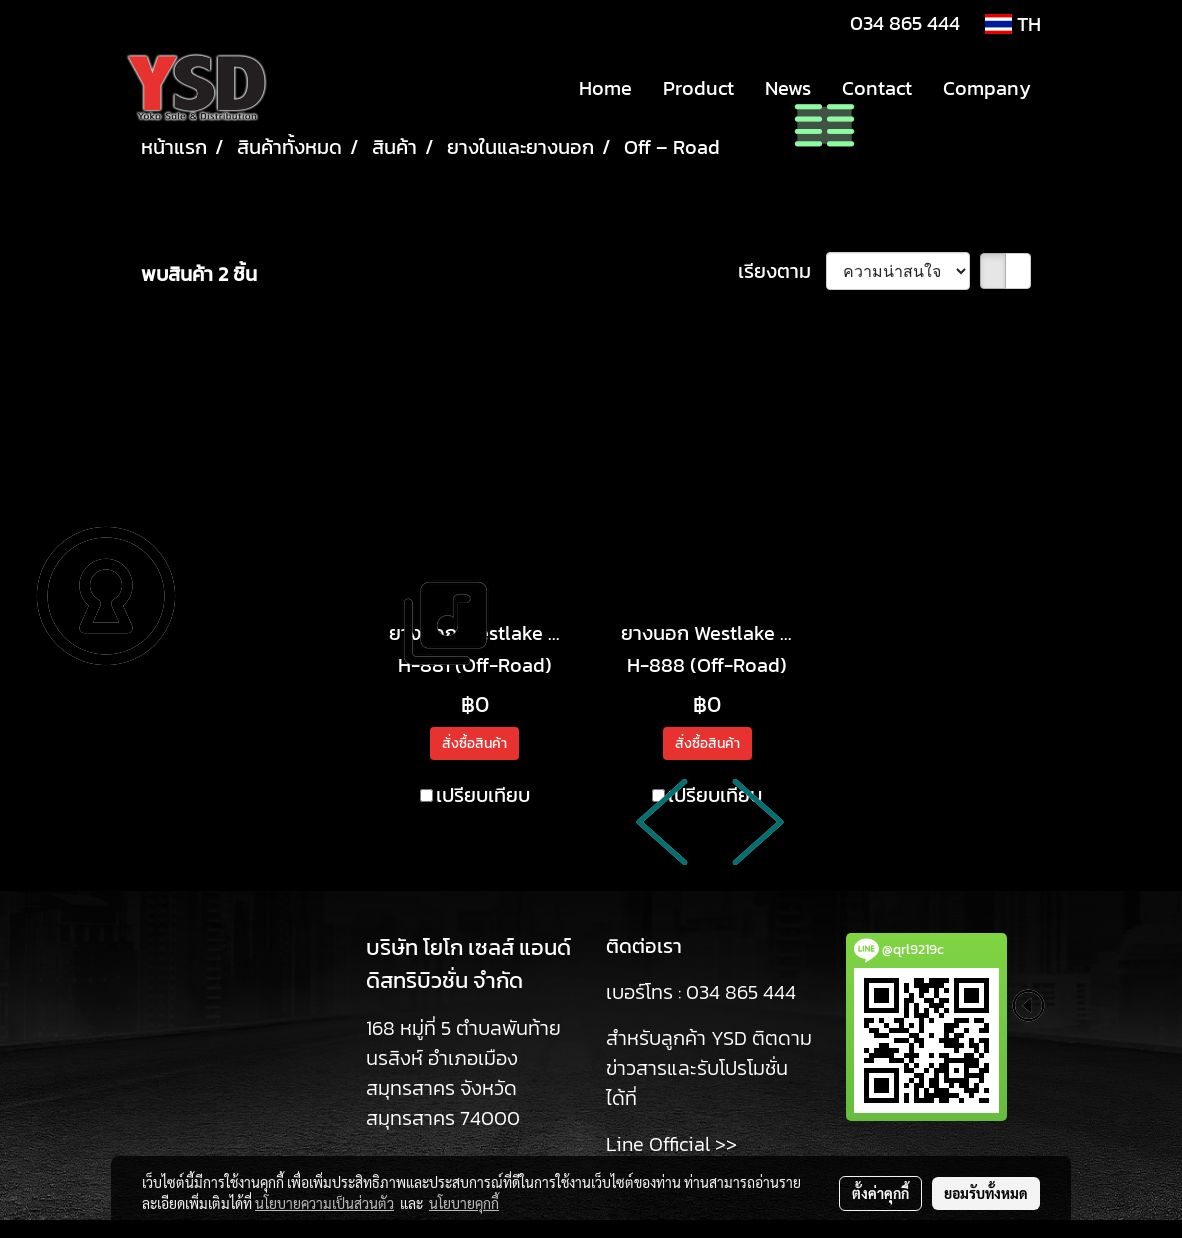  Describe the element at coordinates (106, 596) in the screenshot. I see `access security or privacy settings` at that location.